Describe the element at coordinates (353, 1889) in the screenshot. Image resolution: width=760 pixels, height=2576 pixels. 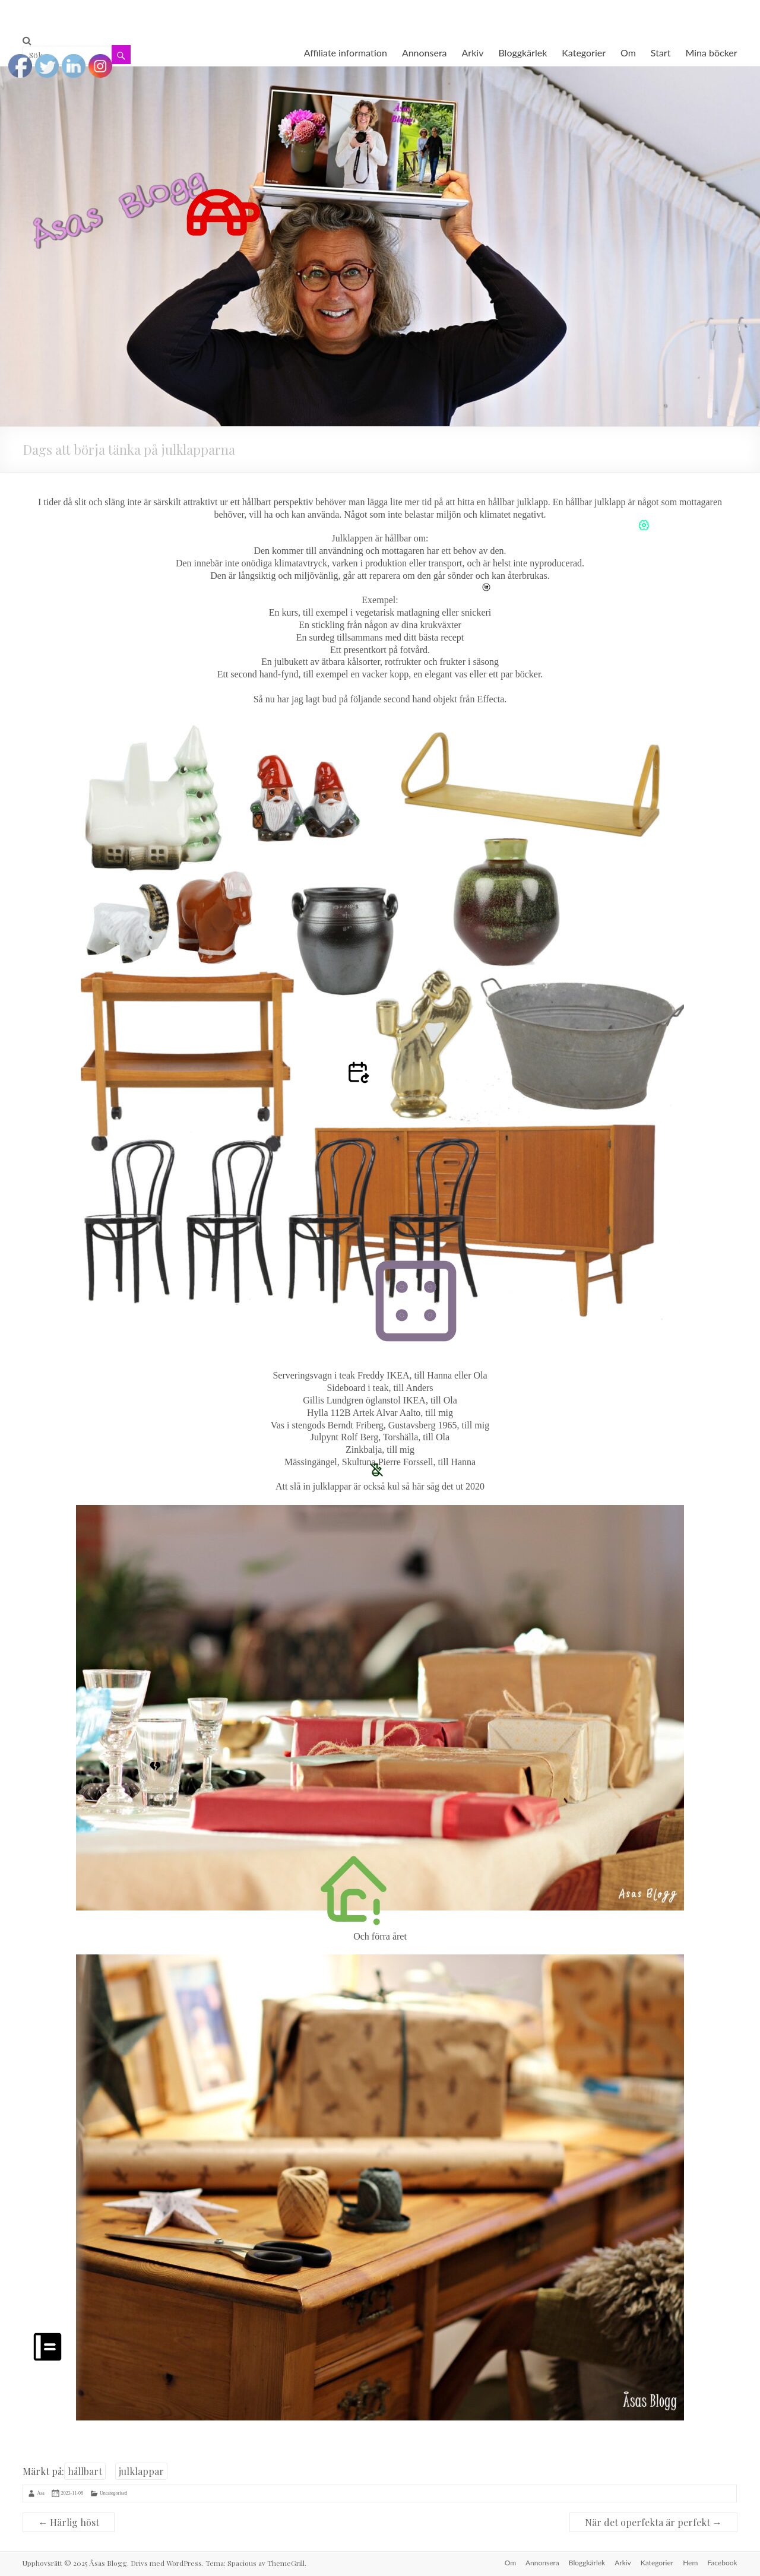
I see `home alert or warning notification` at that location.